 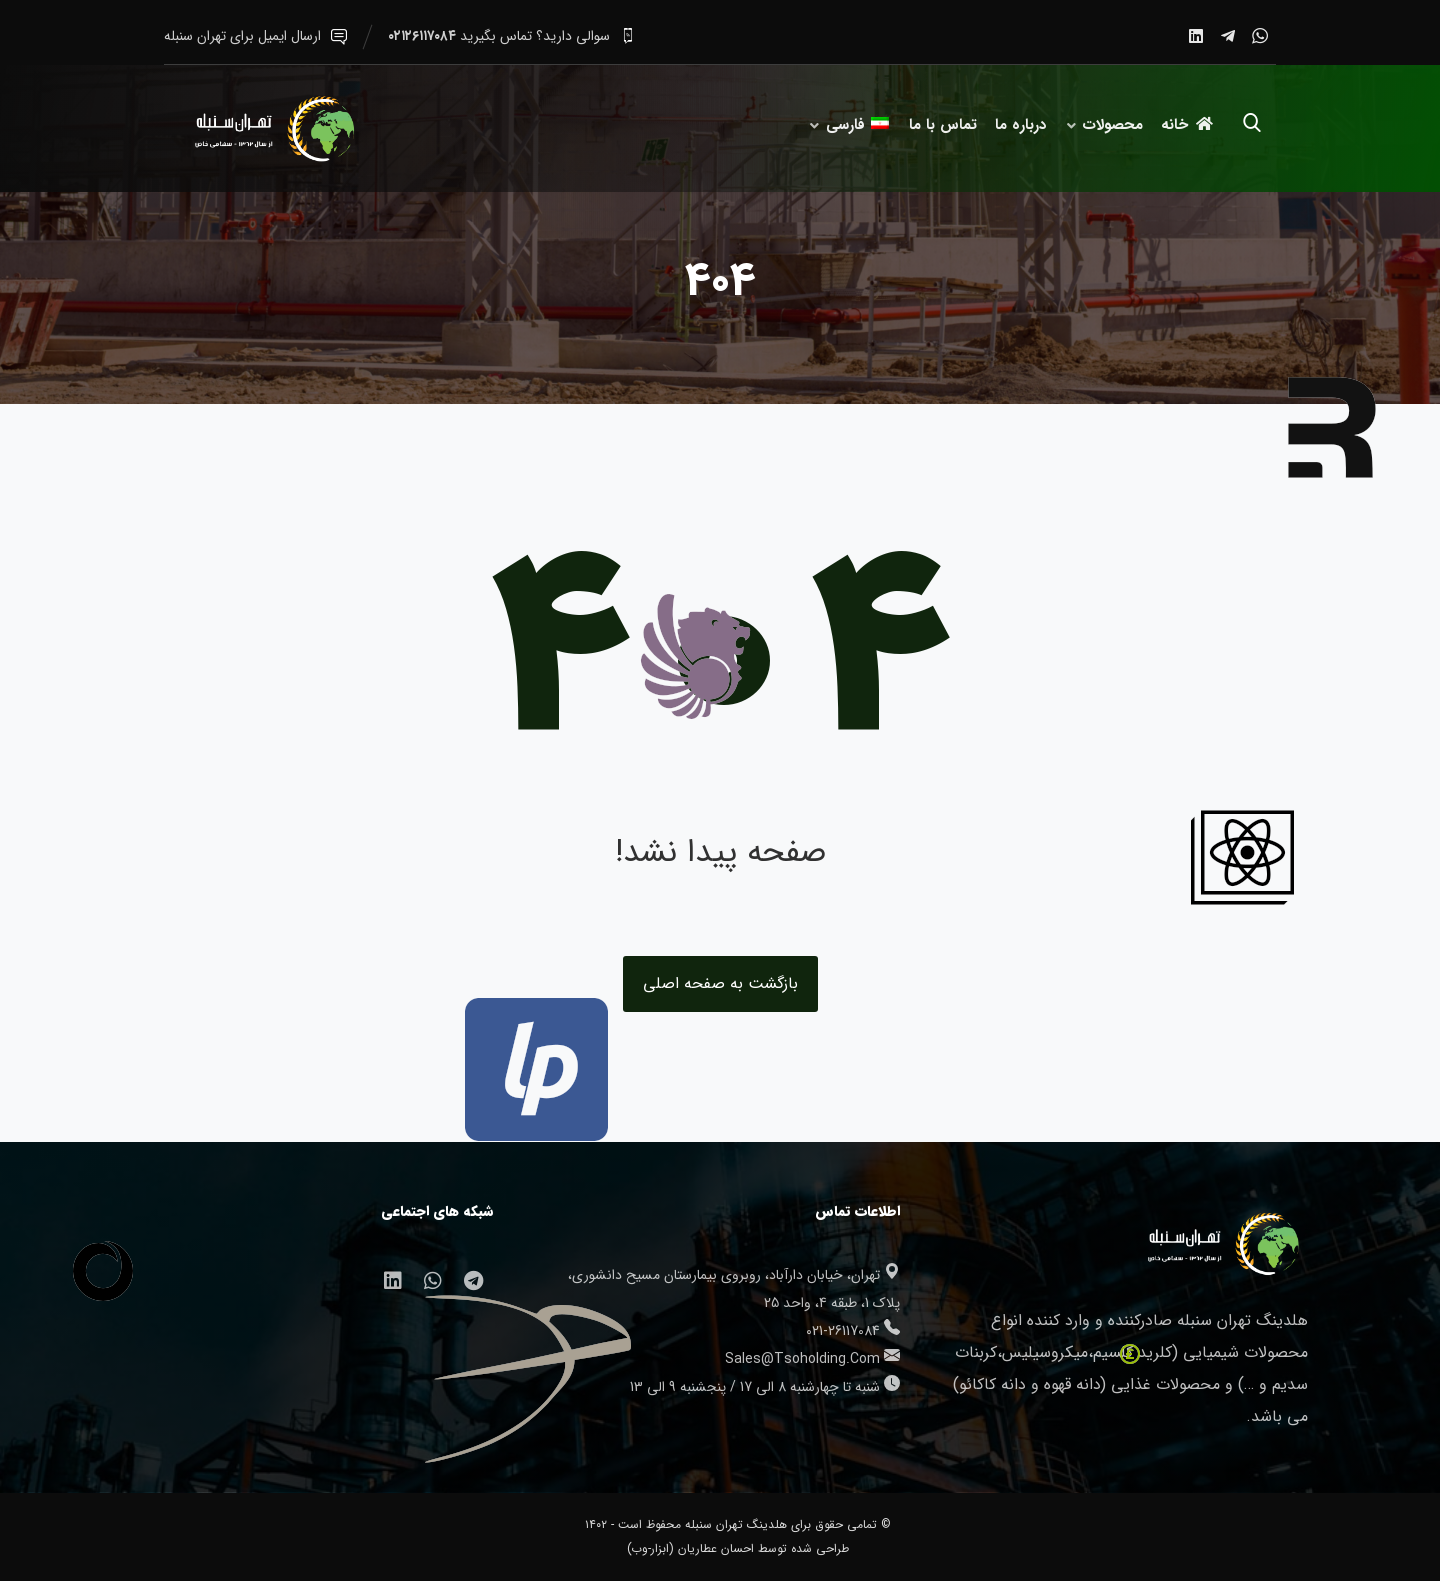 I want to click on remix run framework logo, so click(x=1333, y=433).